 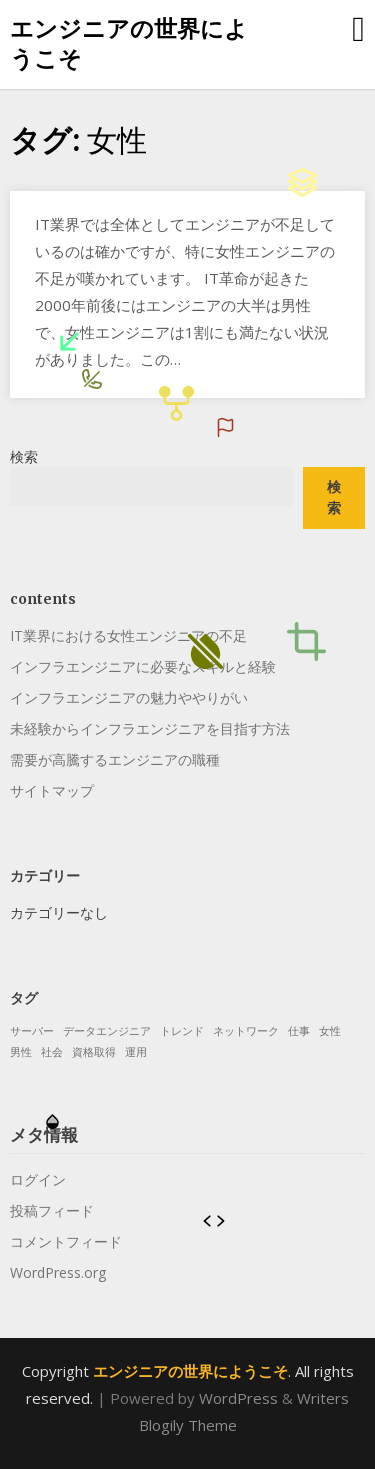 What do you see at coordinates (214, 1221) in the screenshot?
I see `view or edit source code` at bounding box center [214, 1221].